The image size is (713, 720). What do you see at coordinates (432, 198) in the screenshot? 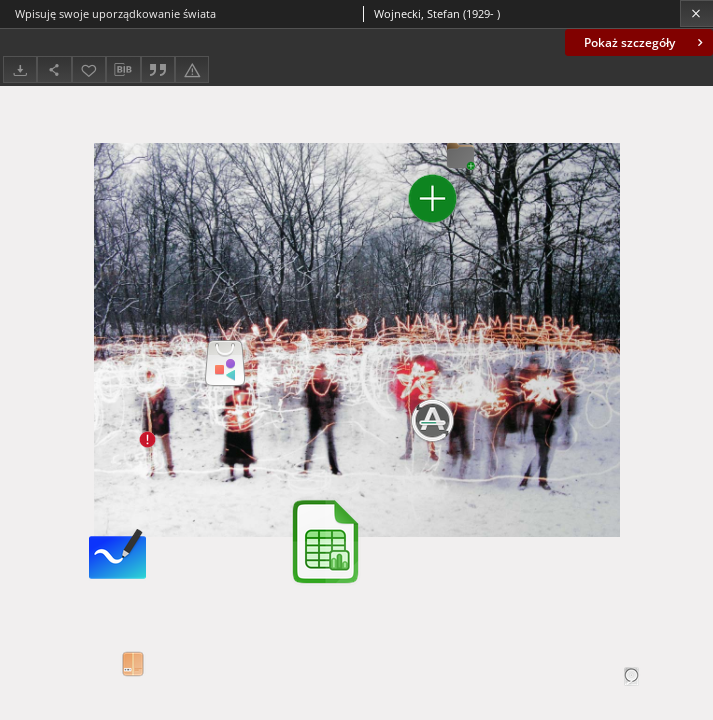
I see `add a new item or file` at bounding box center [432, 198].